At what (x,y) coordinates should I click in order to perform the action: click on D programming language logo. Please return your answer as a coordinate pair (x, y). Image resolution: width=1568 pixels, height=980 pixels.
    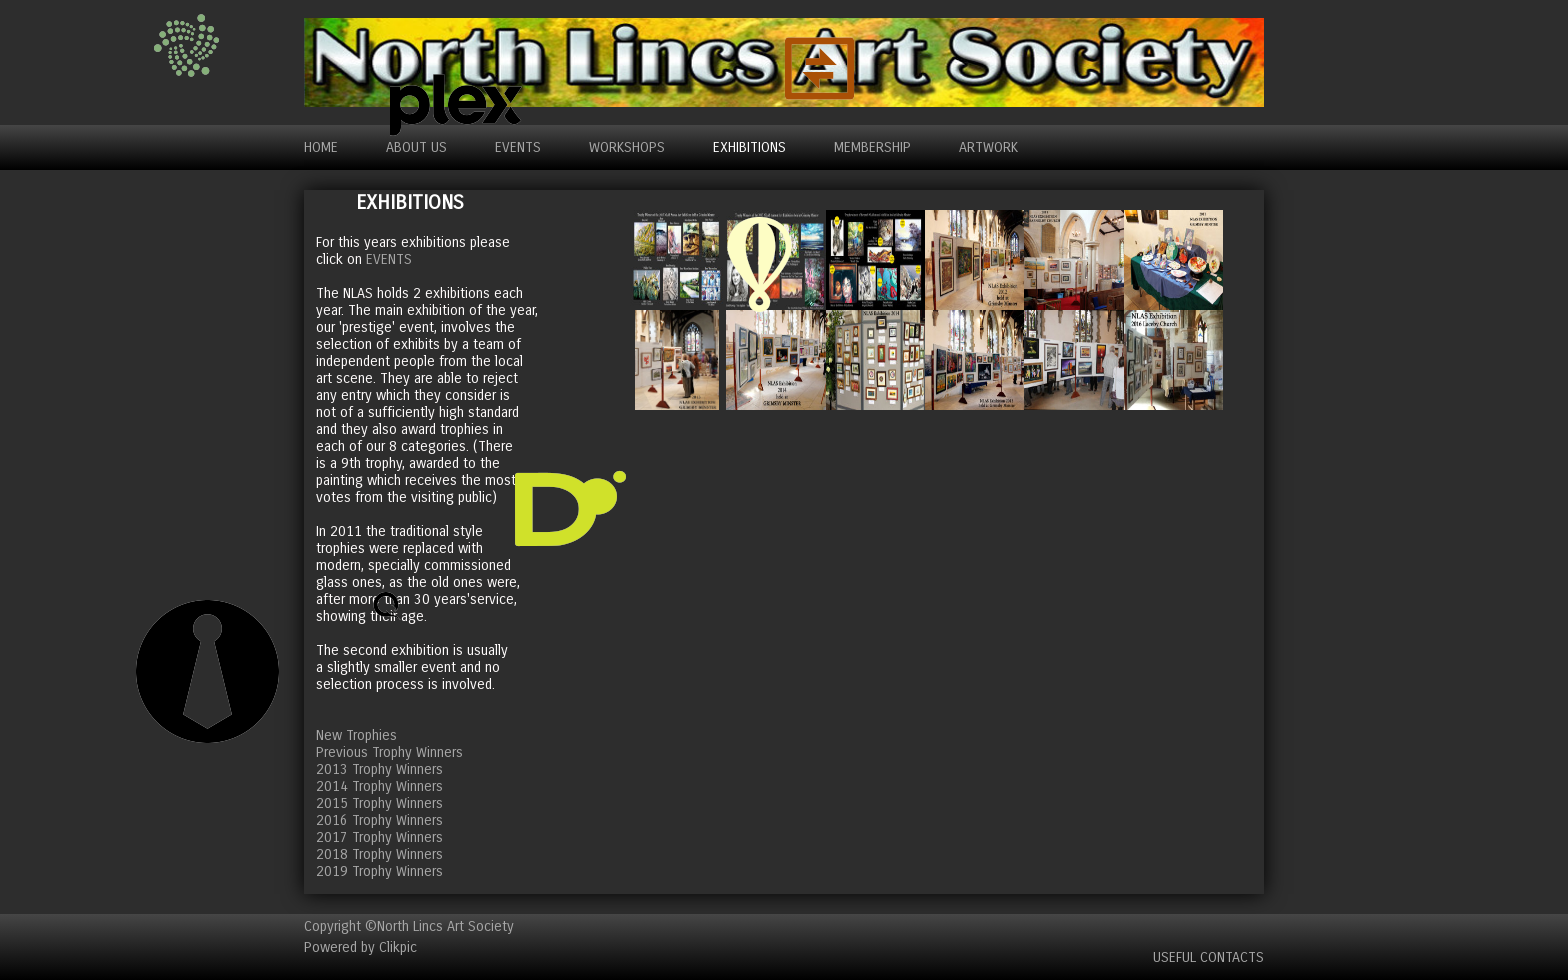
    Looking at the image, I should click on (570, 508).